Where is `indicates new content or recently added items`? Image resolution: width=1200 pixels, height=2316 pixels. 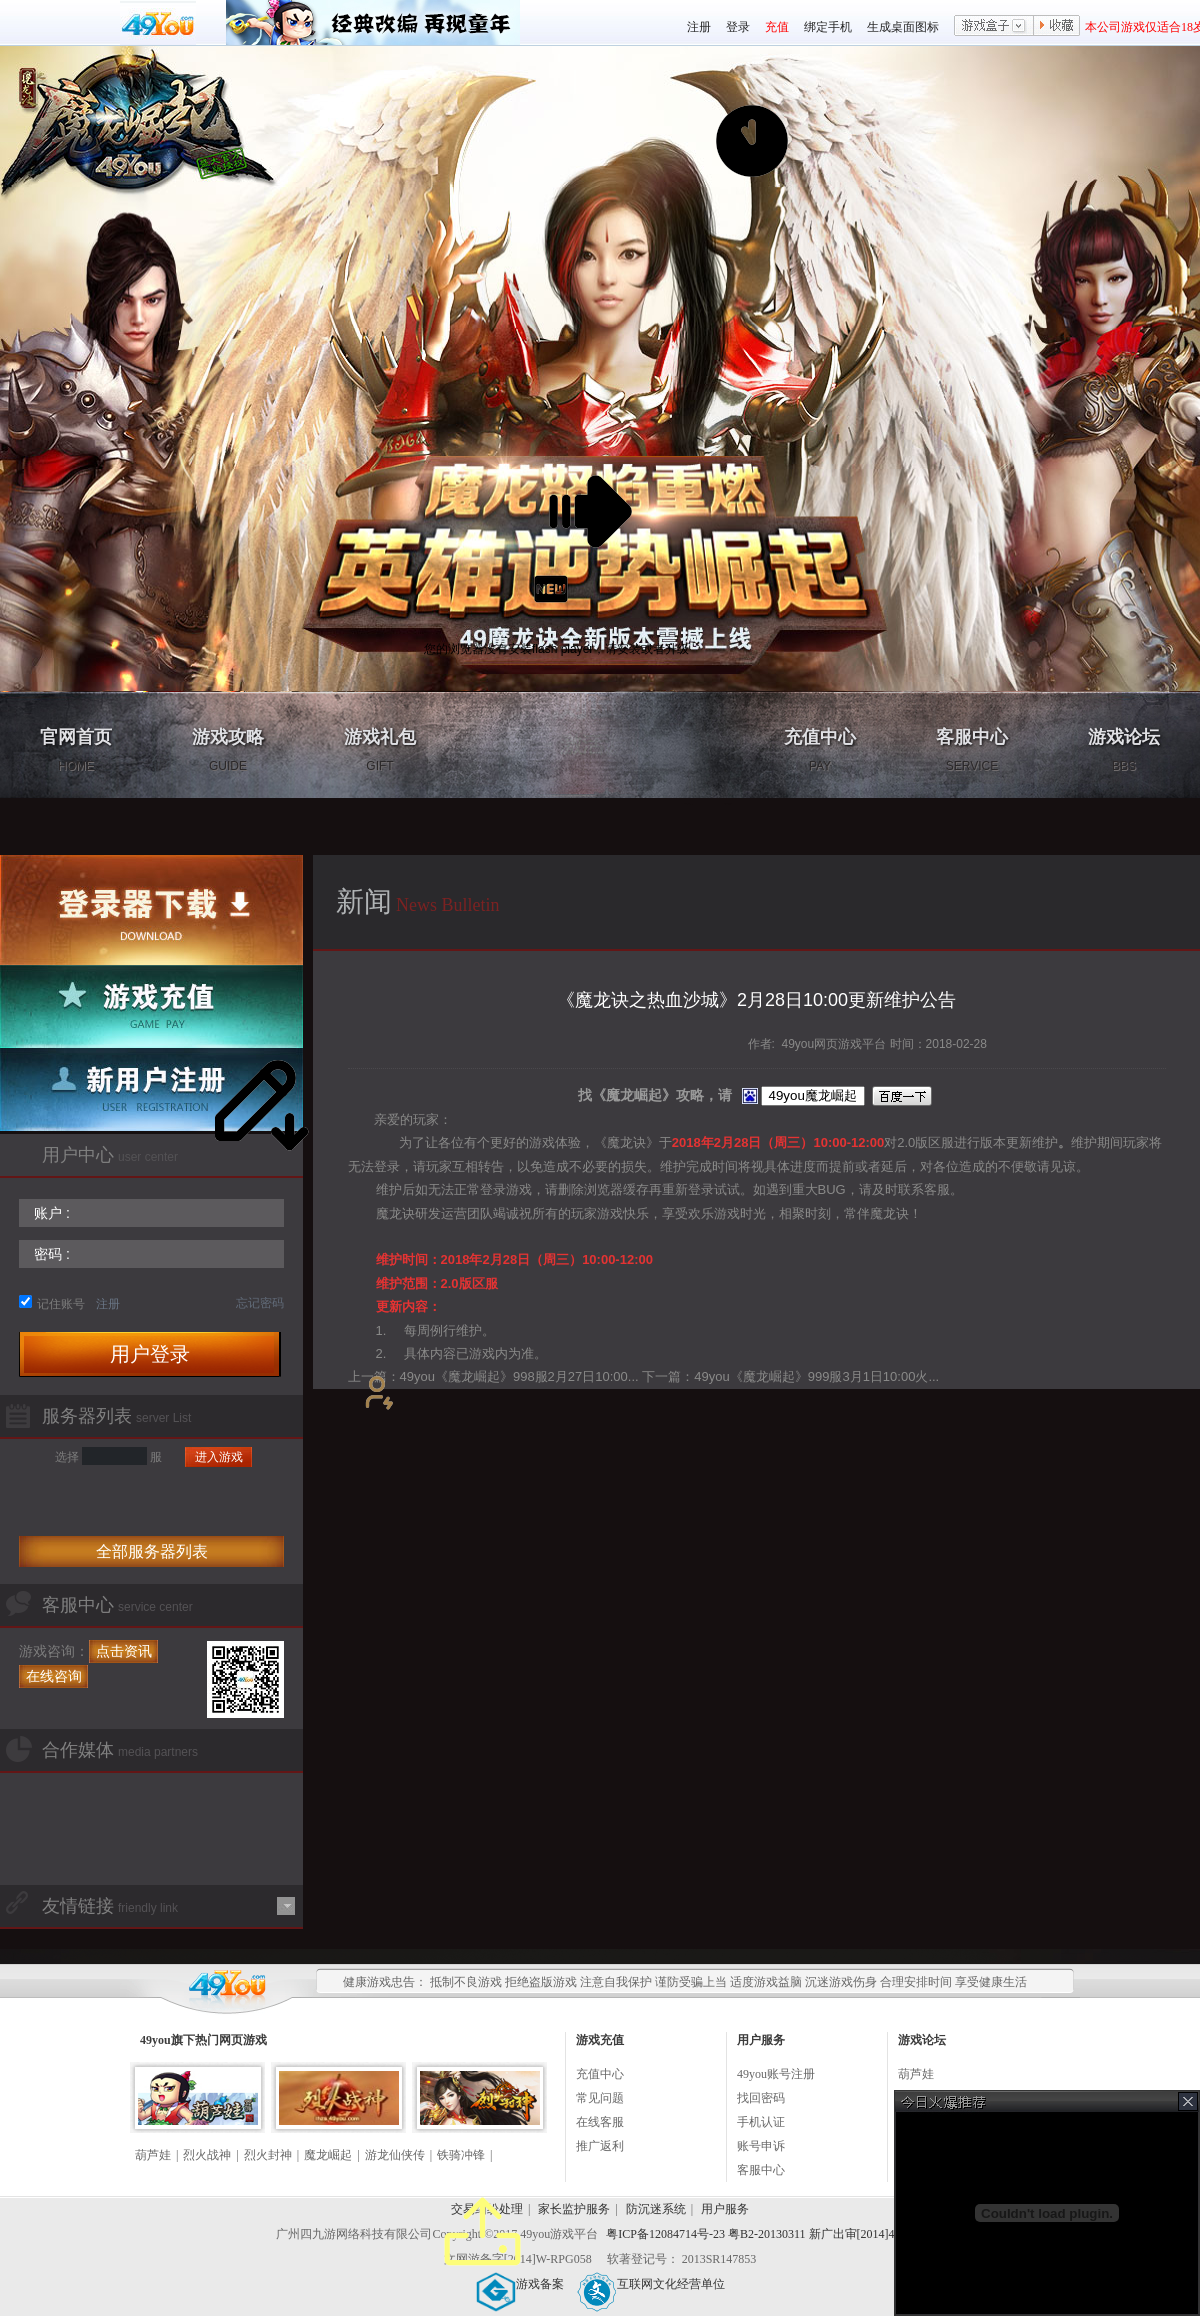
indicates new content or recently added items is located at coordinates (551, 589).